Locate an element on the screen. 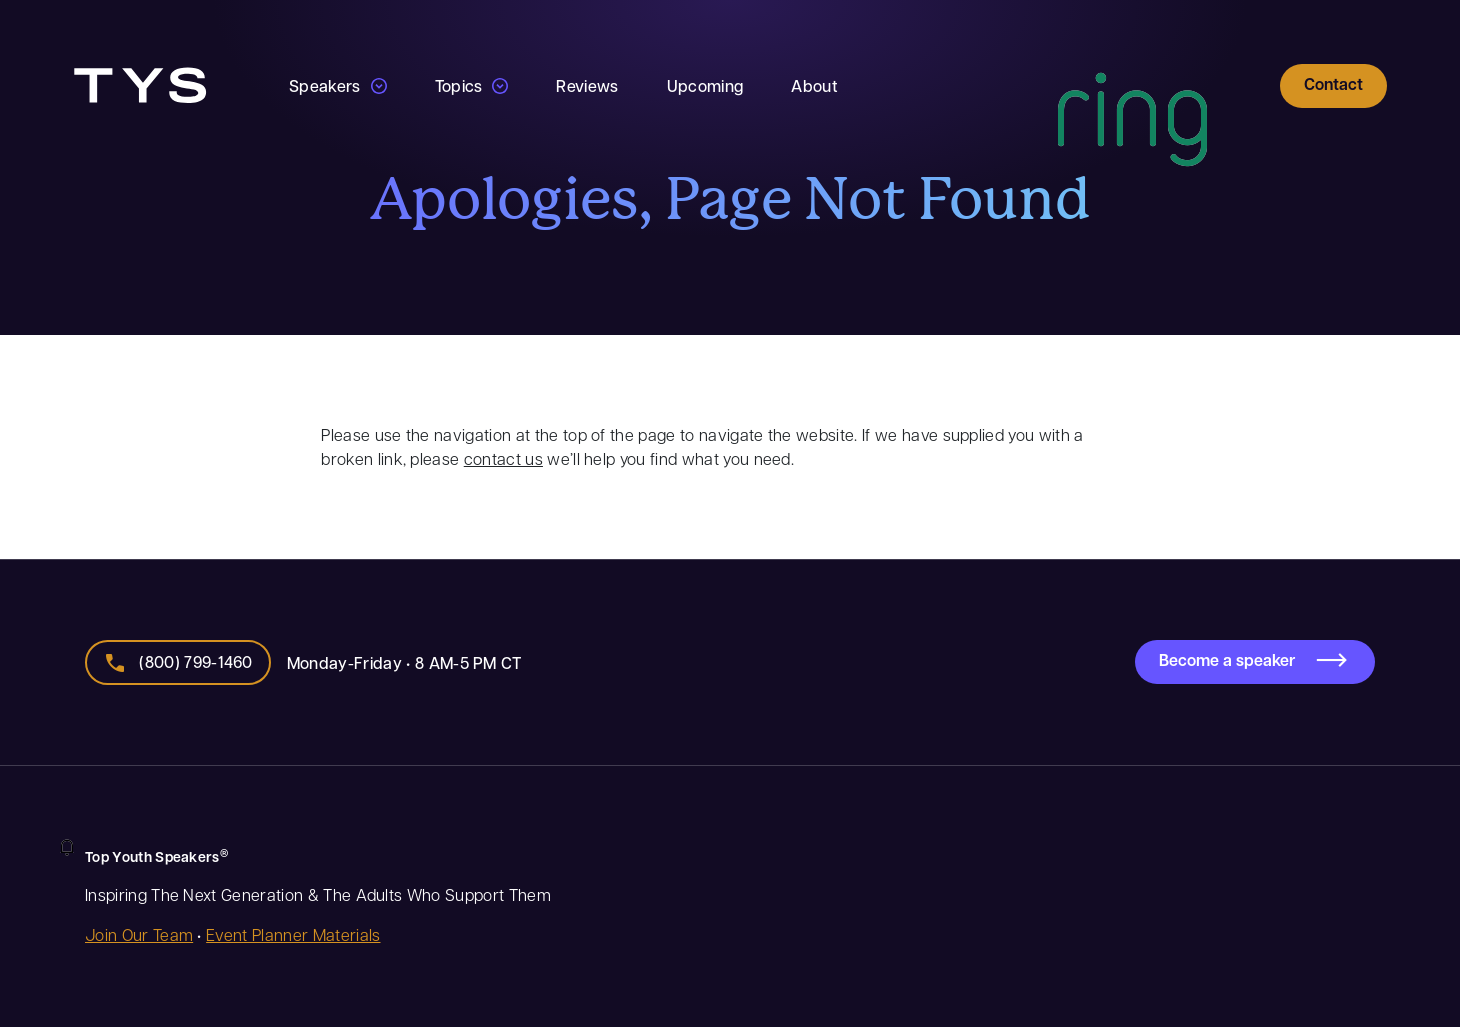 This screenshot has height=1027, width=1460. view notifications is located at coordinates (67, 847).